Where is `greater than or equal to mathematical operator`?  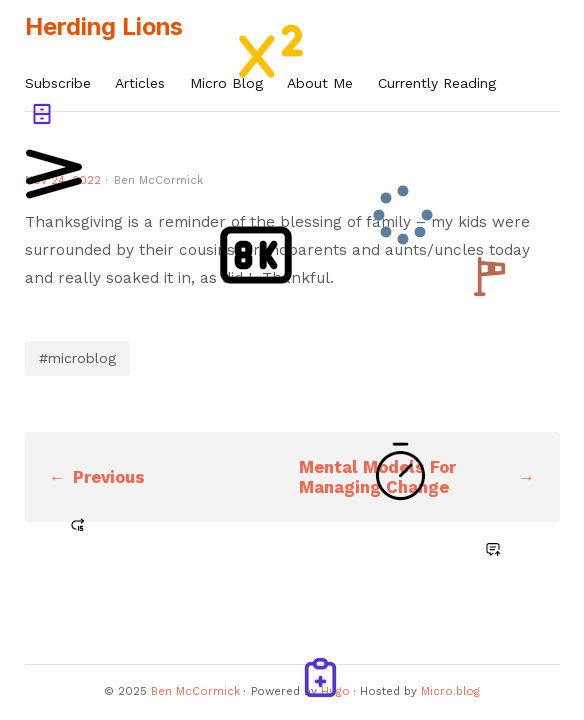
greater than or equal to mathematical operator is located at coordinates (54, 174).